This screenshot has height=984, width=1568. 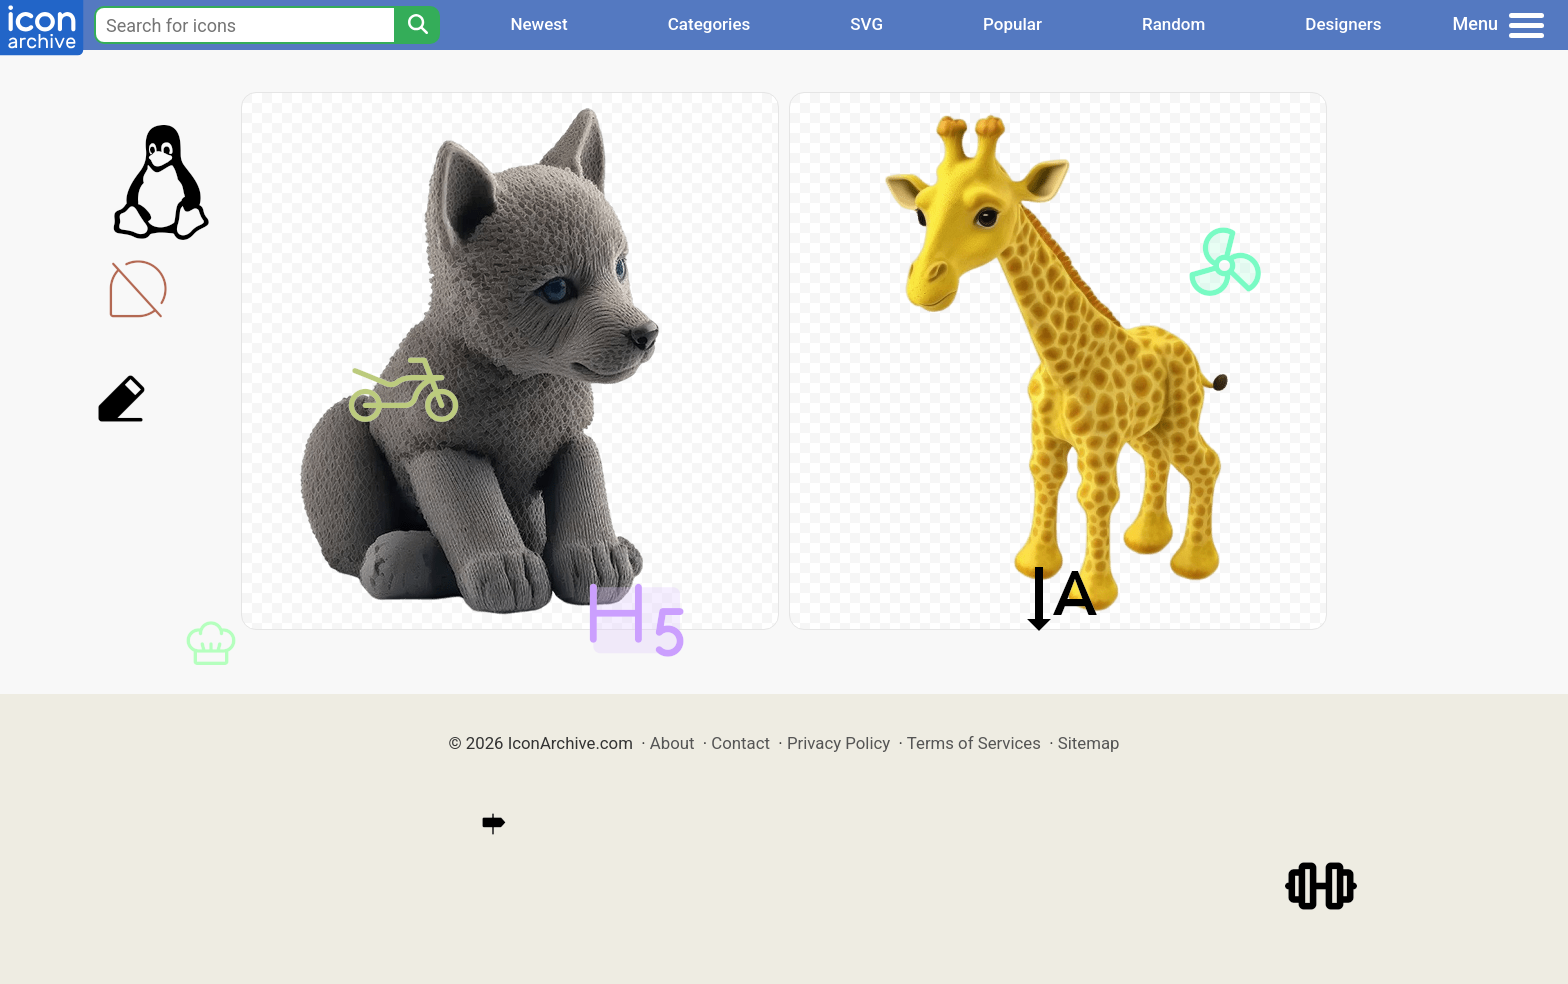 I want to click on format text as heading level 5, so click(x=631, y=618).